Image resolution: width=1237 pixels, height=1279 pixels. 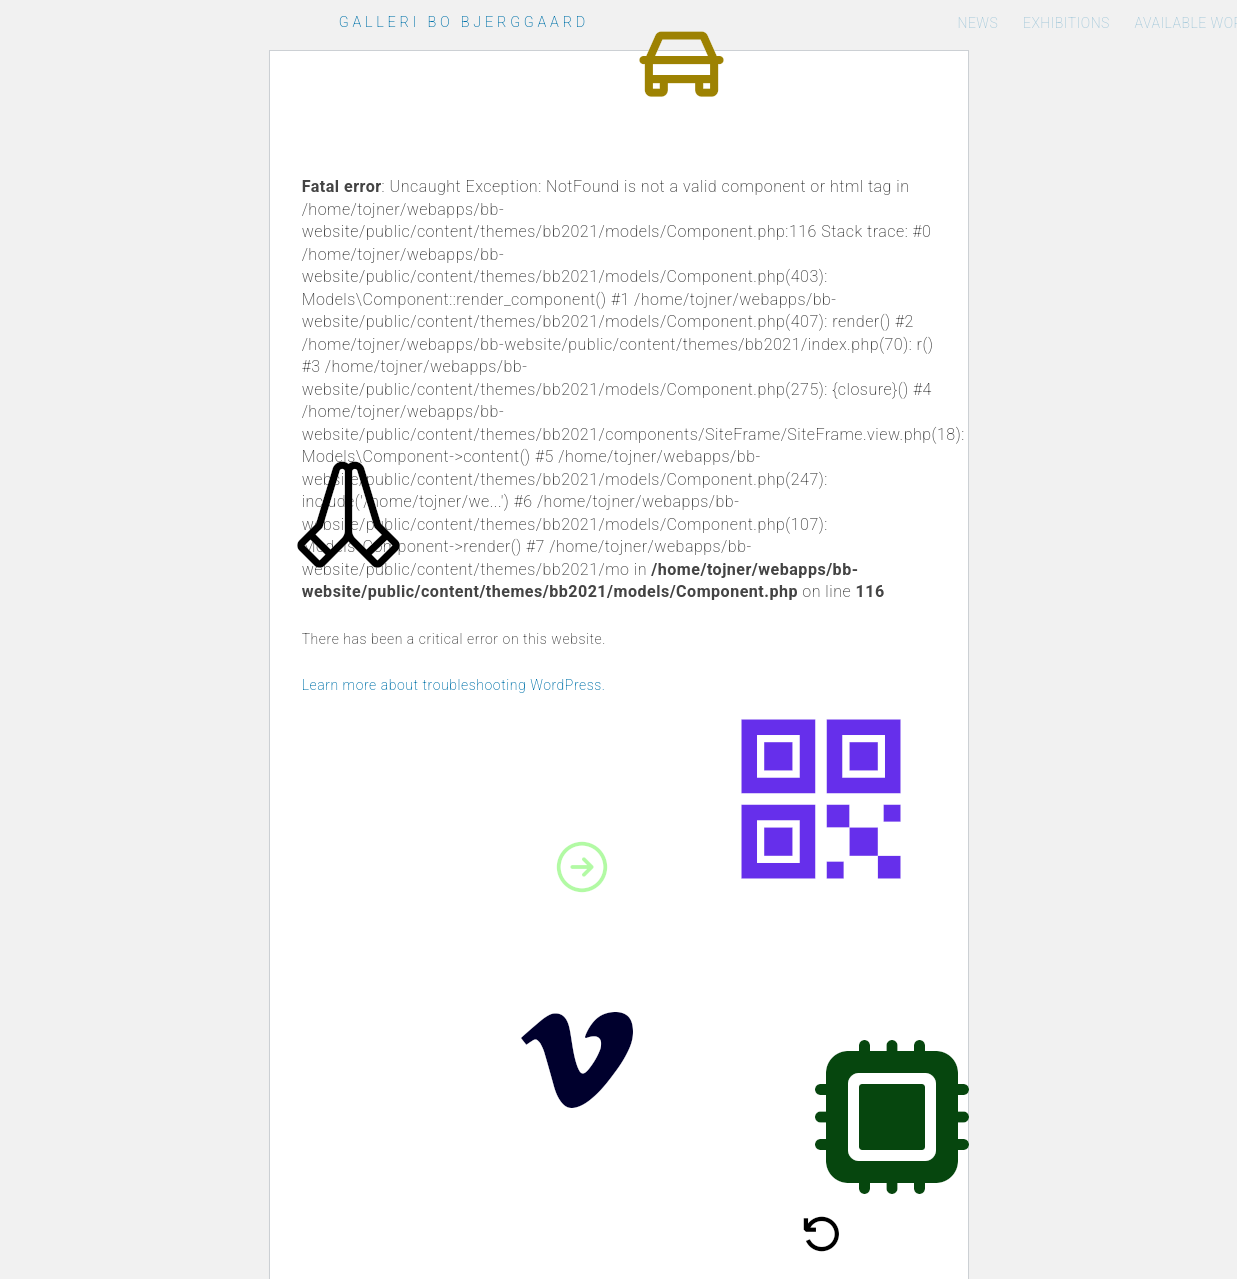 What do you see at coordinates (821, 799) in the screenshot?
I see `scan or generate a QR code` at bounding box center [821, 799].